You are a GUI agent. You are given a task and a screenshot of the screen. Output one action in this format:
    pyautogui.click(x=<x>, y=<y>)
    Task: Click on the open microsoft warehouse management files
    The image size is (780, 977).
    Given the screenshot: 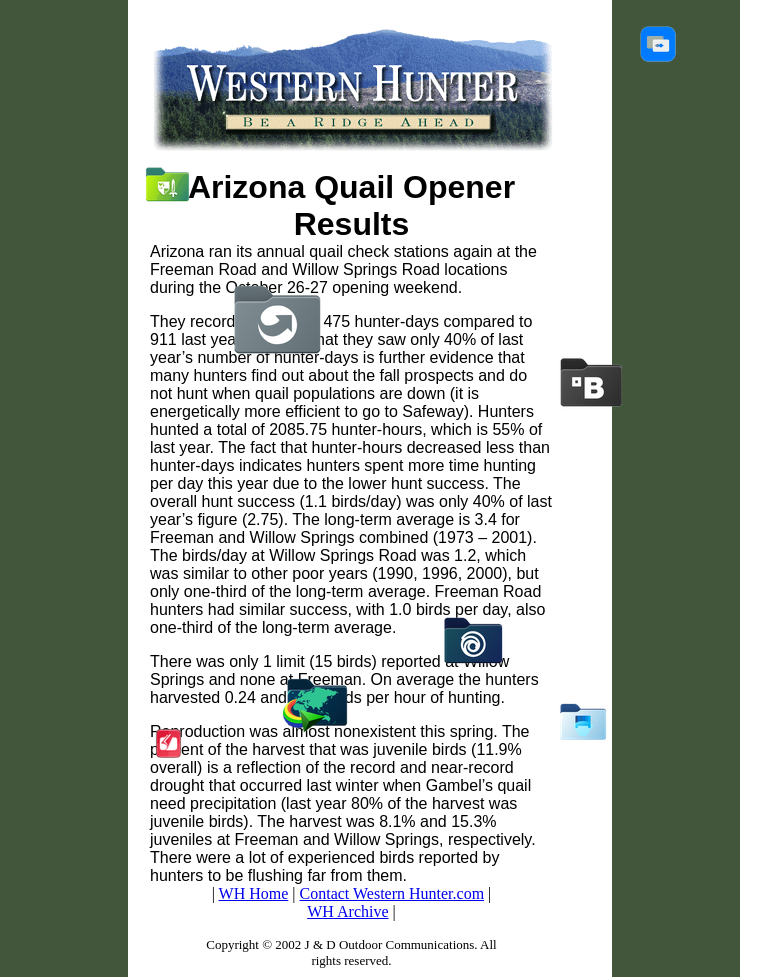 What is the action you would take?
    pyautogui.click(x=583, y=723)
    